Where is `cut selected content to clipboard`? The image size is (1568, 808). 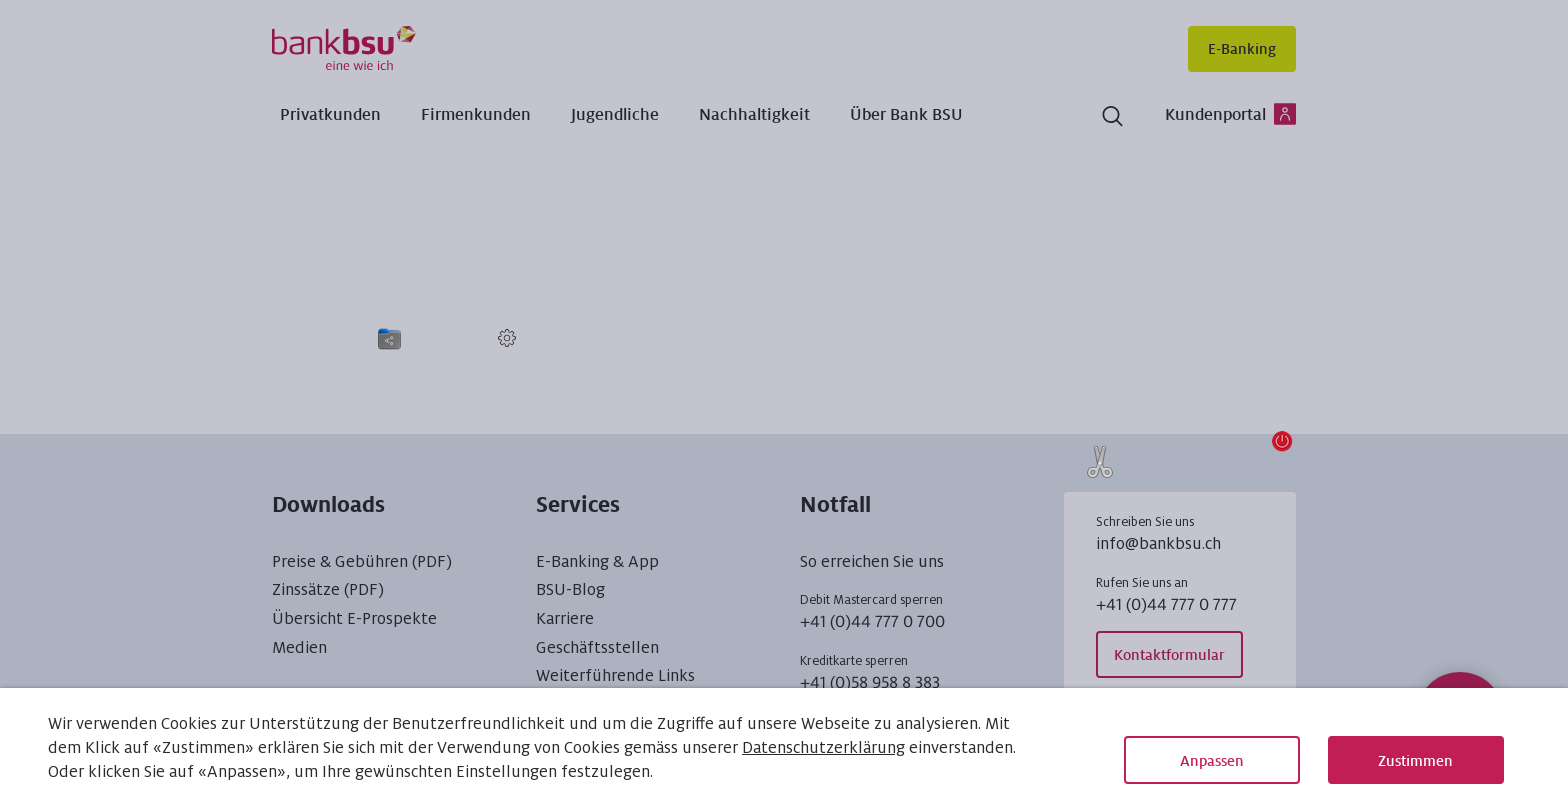
cut selected content to clipboard is located at coordinates (1100, 462).